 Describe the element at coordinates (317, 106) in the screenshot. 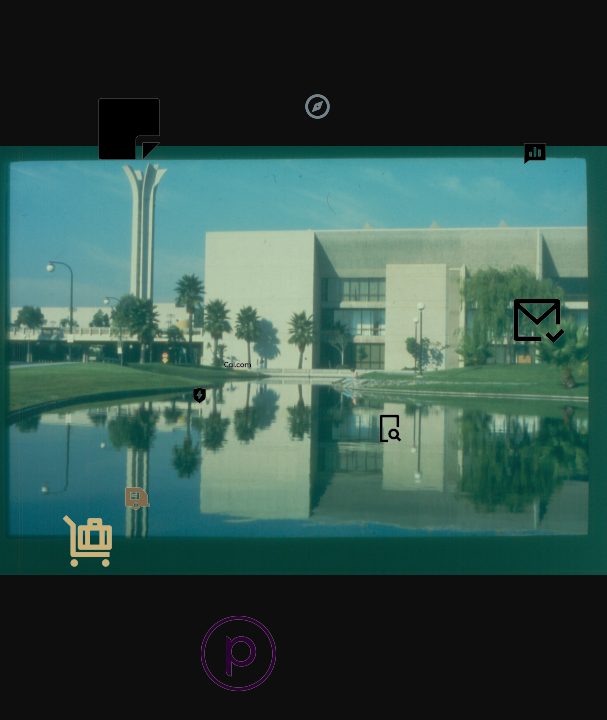

I see `open navigation or directions` at that location.